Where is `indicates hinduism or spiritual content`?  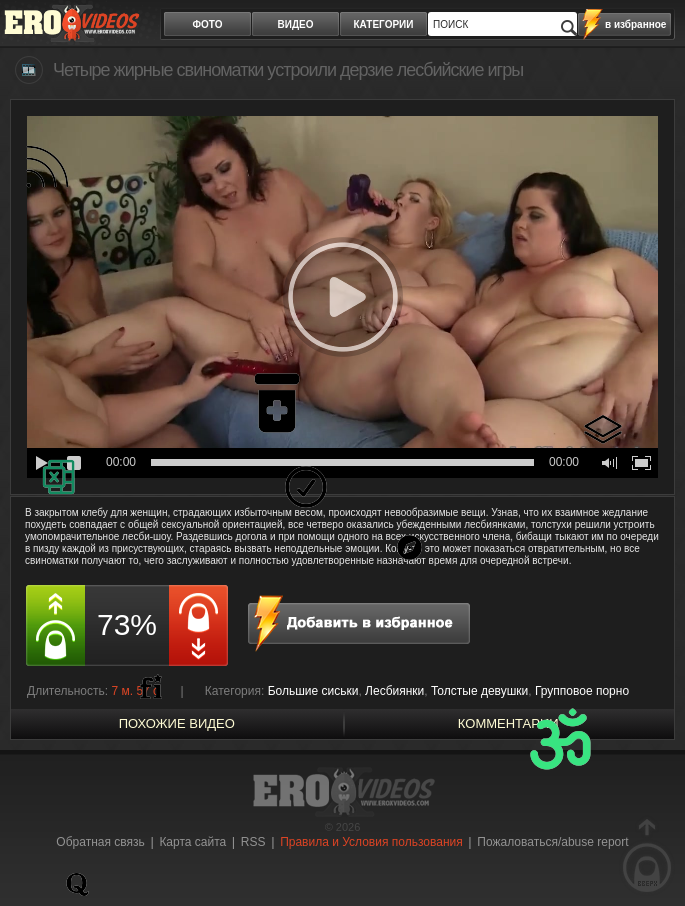 indicates hinduism or spiritual content is located at coordinates (559, 738).